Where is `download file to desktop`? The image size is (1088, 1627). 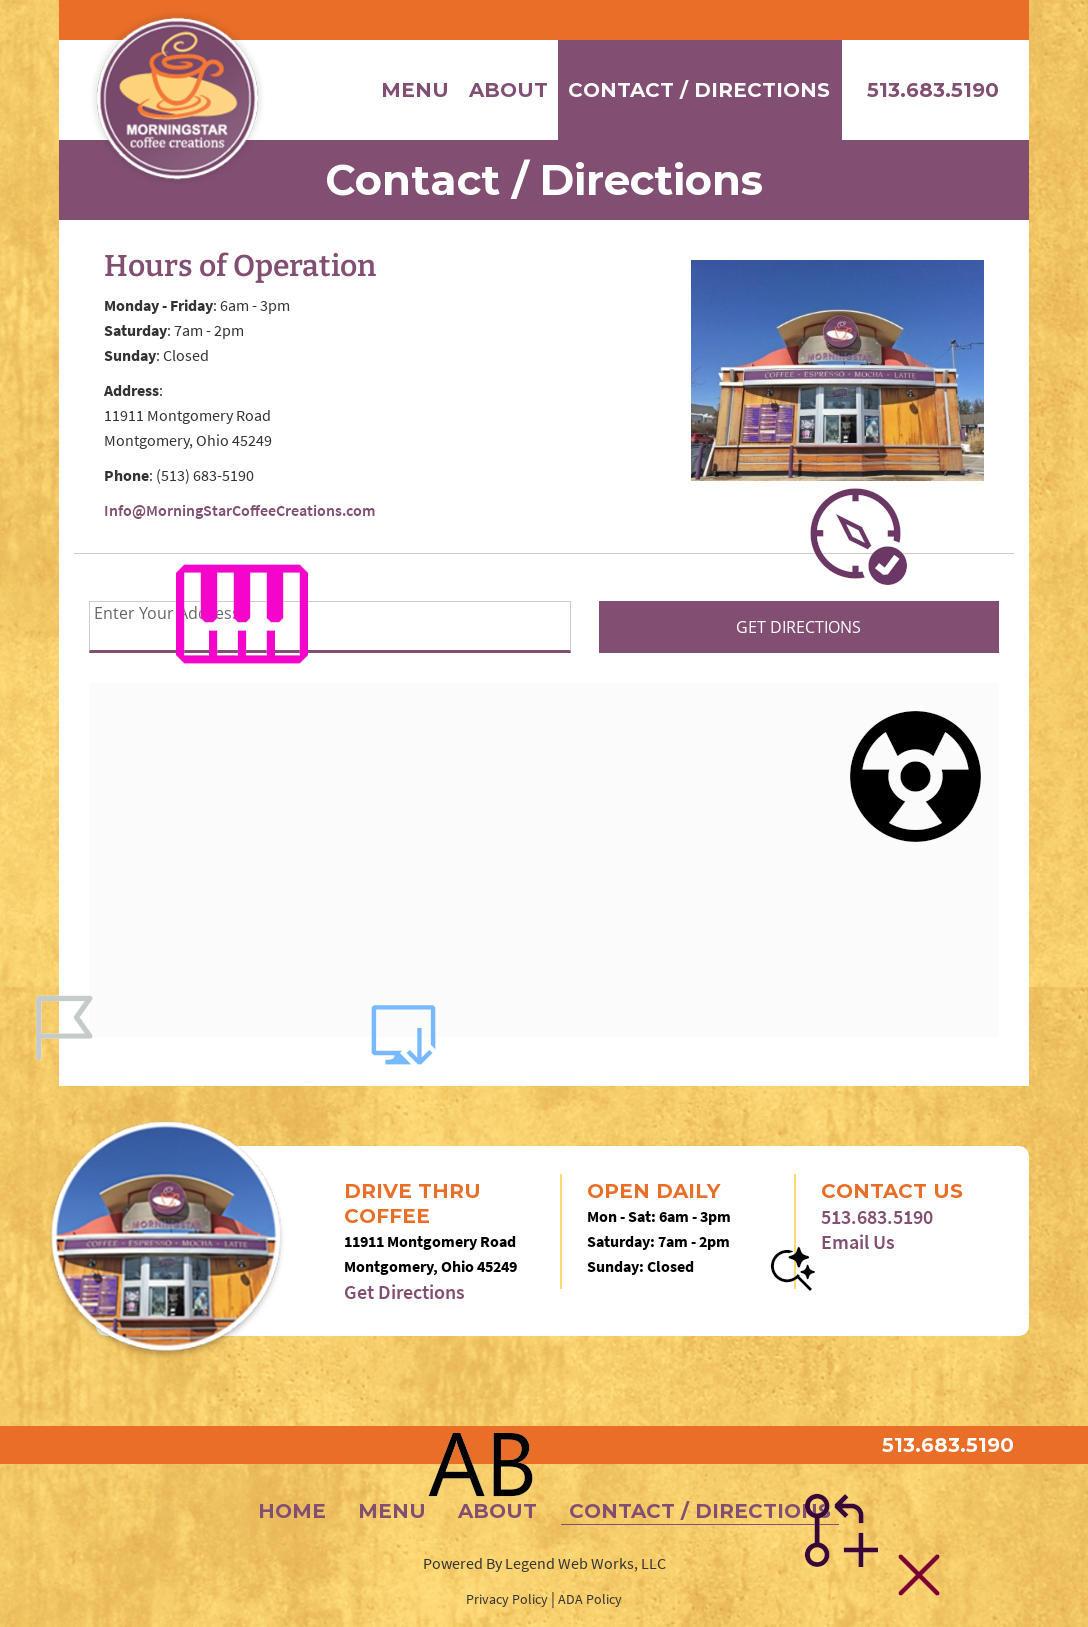
download file to desktop is located at coordinates (403, 1032).